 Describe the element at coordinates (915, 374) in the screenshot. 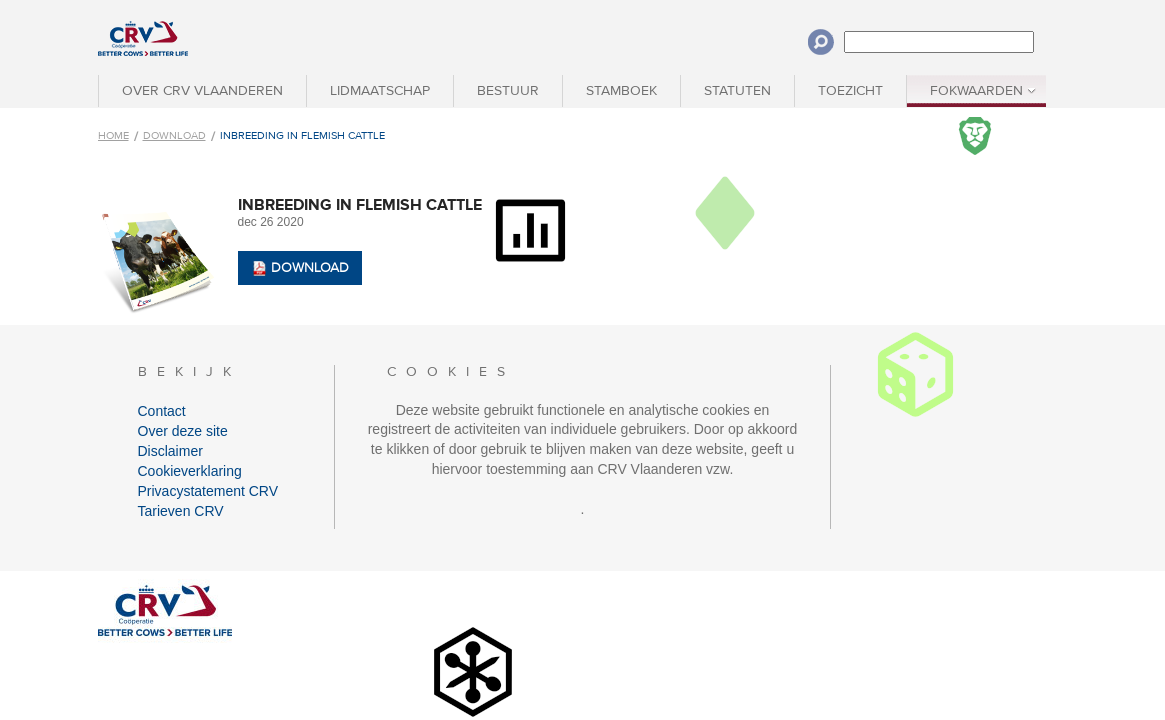

I see `randomize or shuffle content` at that location.